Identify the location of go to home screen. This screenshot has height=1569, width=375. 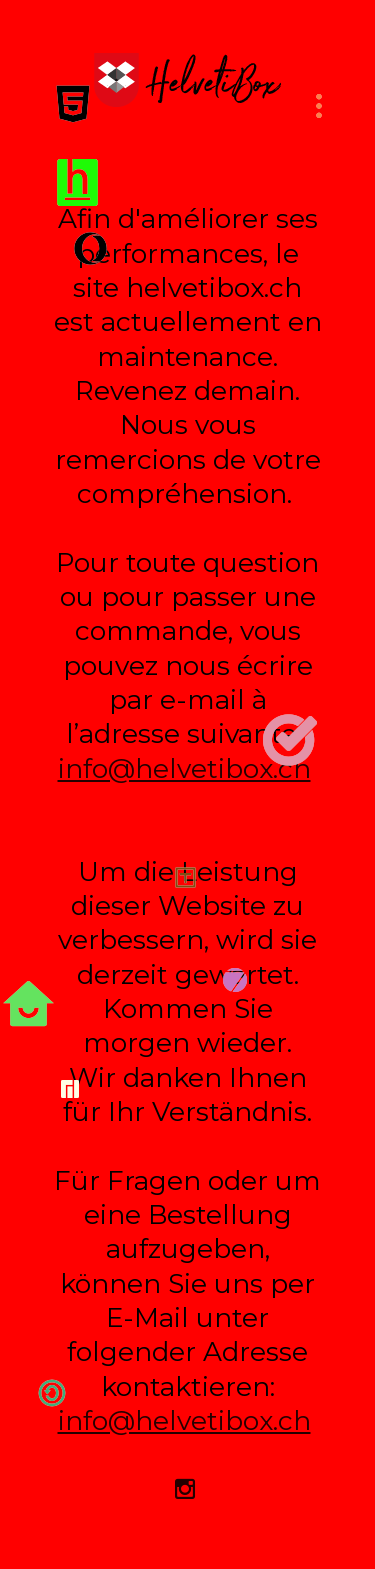
(28, 1005).